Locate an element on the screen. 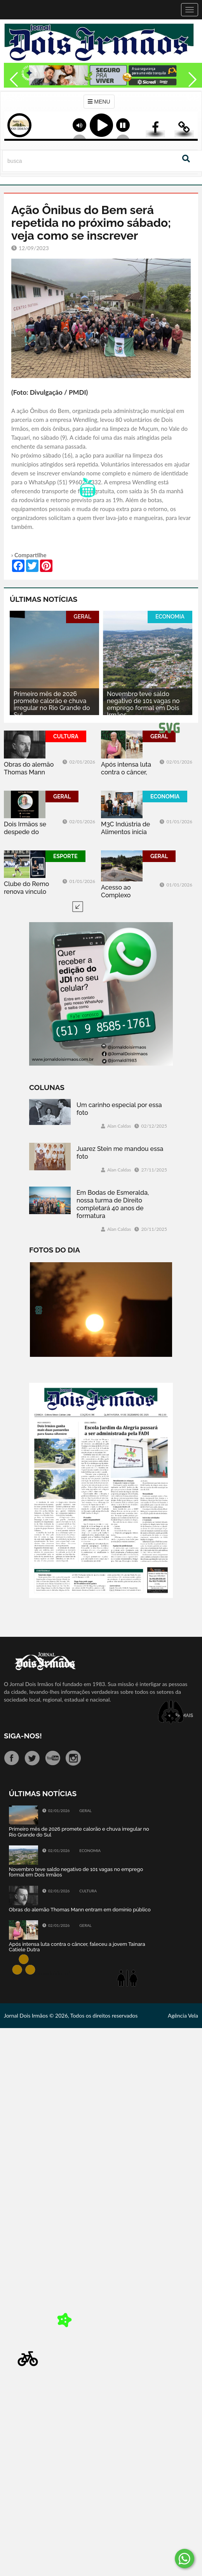 This screenshot has height=2576, width=202. indicates respiratory infection or lung disease is located at coordinates (171, 1711).